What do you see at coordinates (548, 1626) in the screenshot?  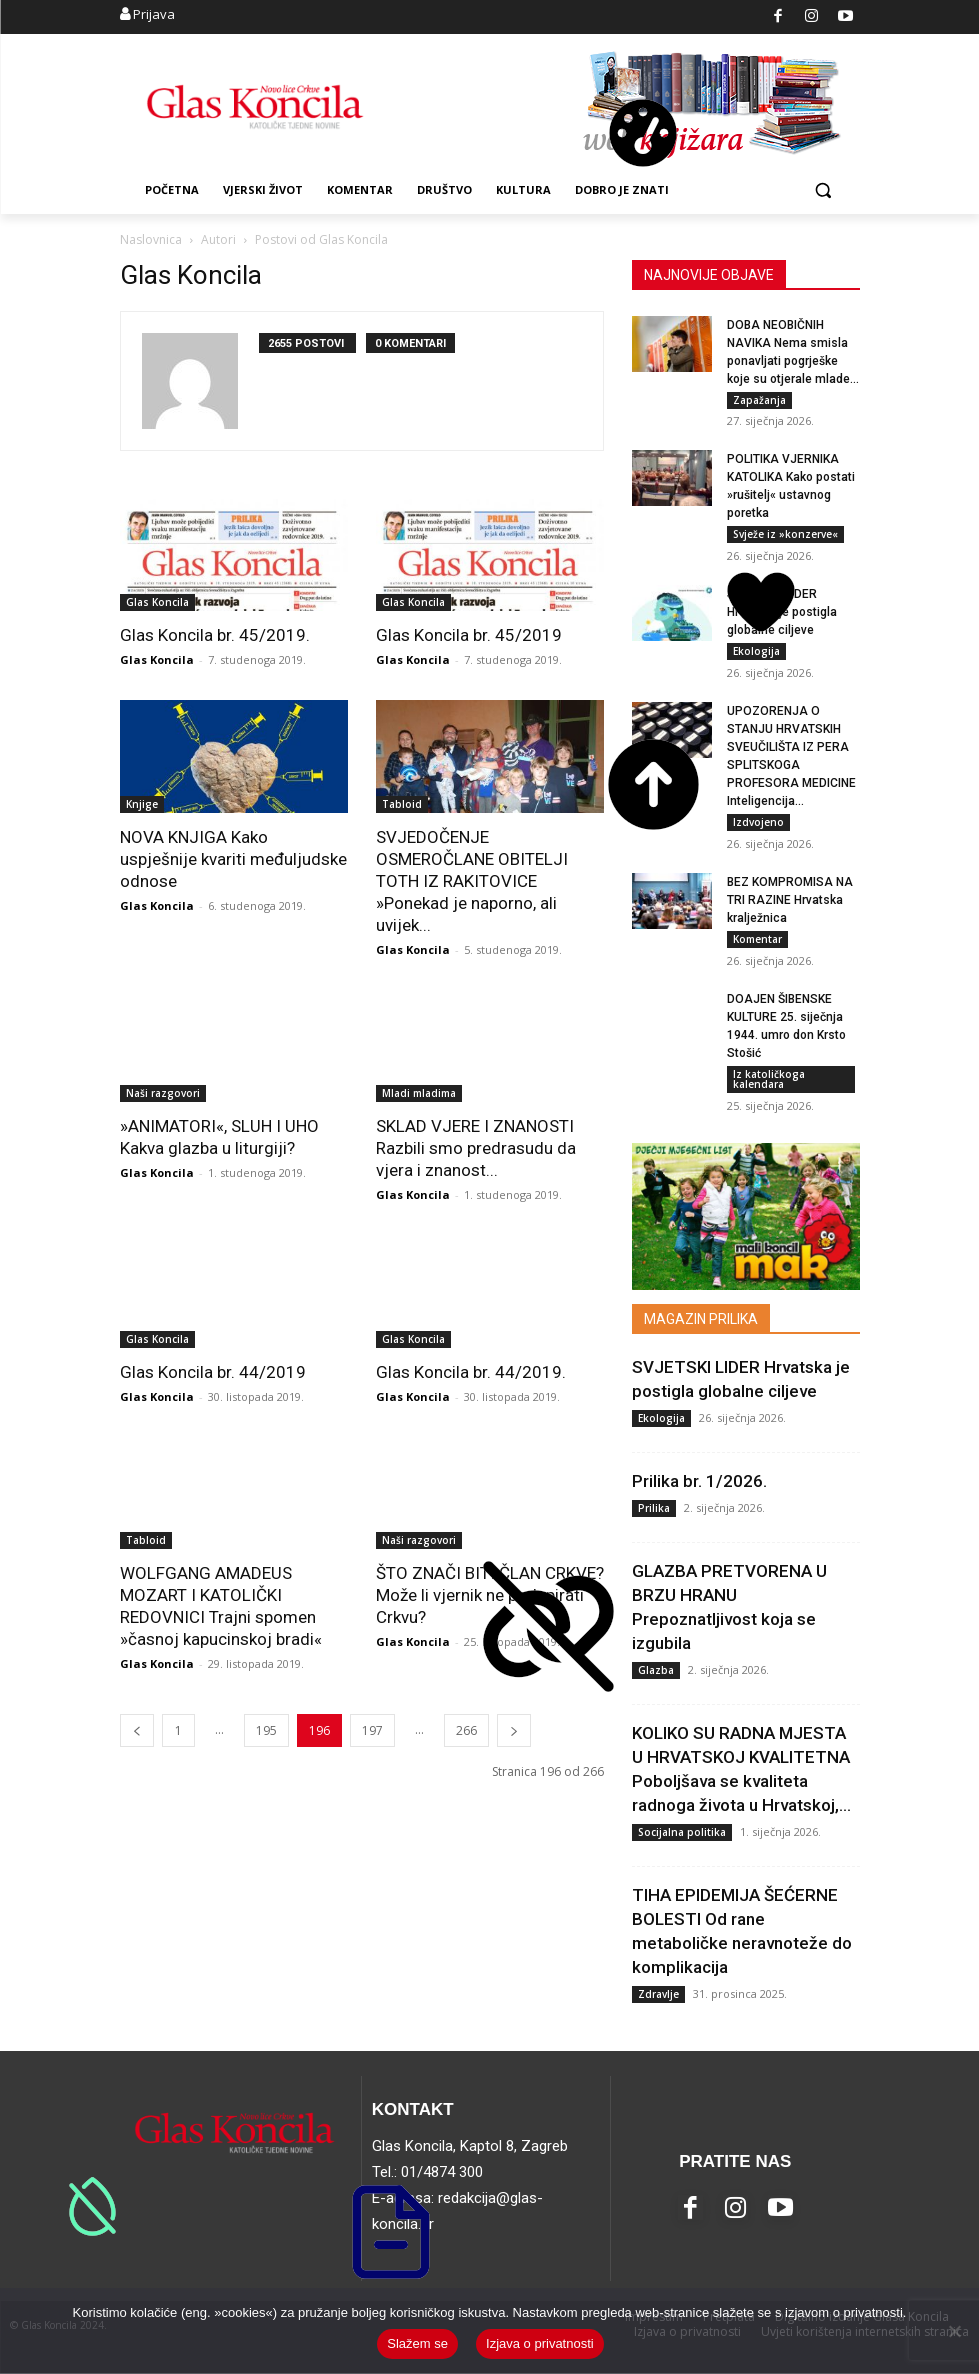 I see `unlink or disconnect items` at bounding box center [548, 1626].